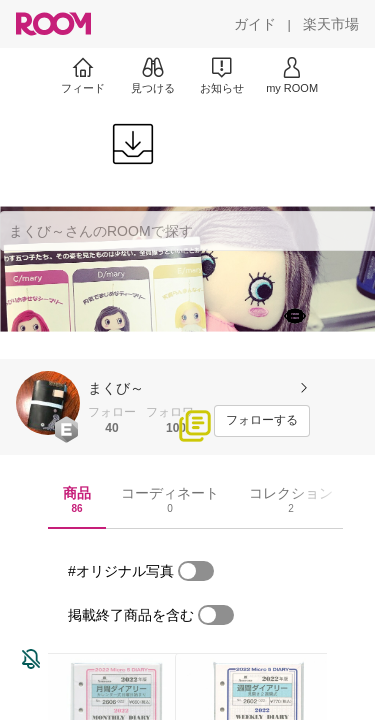 The height and width of the screenshot is (720, 375). What do you see at coordinates (195, 426) in the screenshot?
I see `access your saved content library` at bounding box center [195, 426].